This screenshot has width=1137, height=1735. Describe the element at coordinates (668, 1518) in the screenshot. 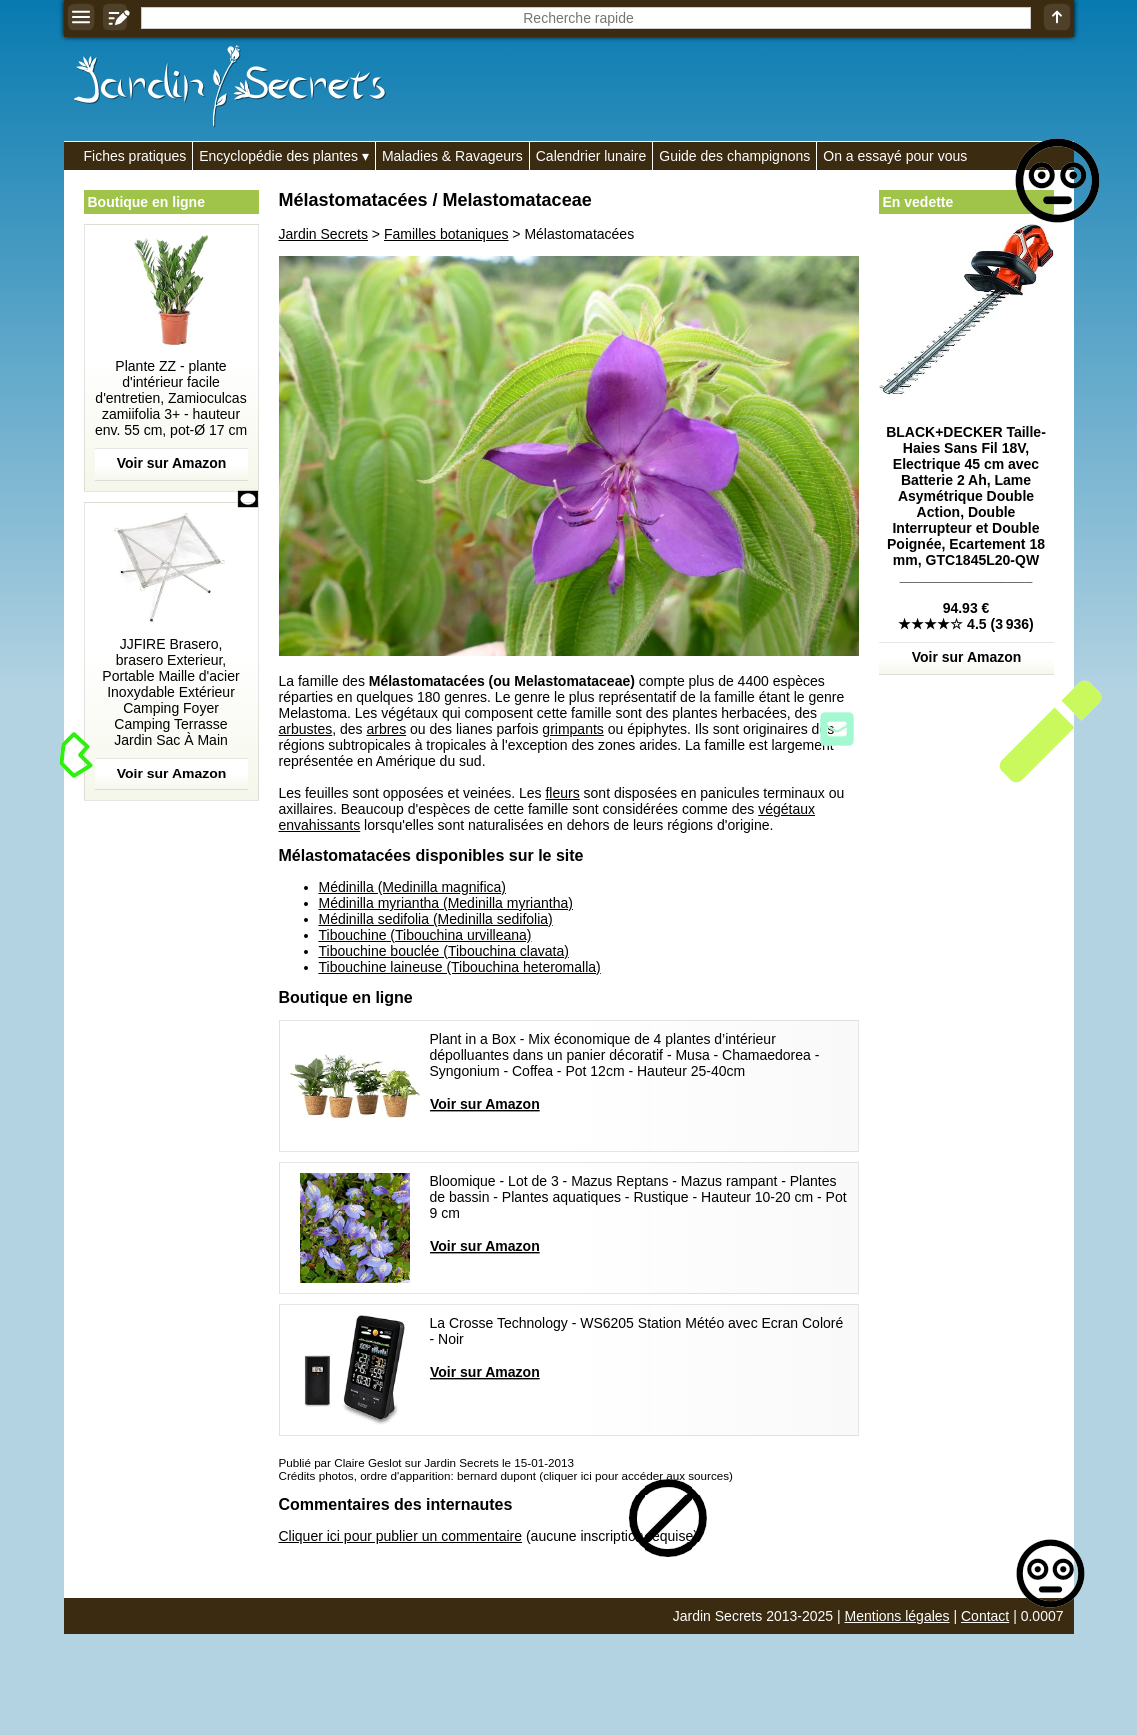

I see `block or ban a user` at that location.